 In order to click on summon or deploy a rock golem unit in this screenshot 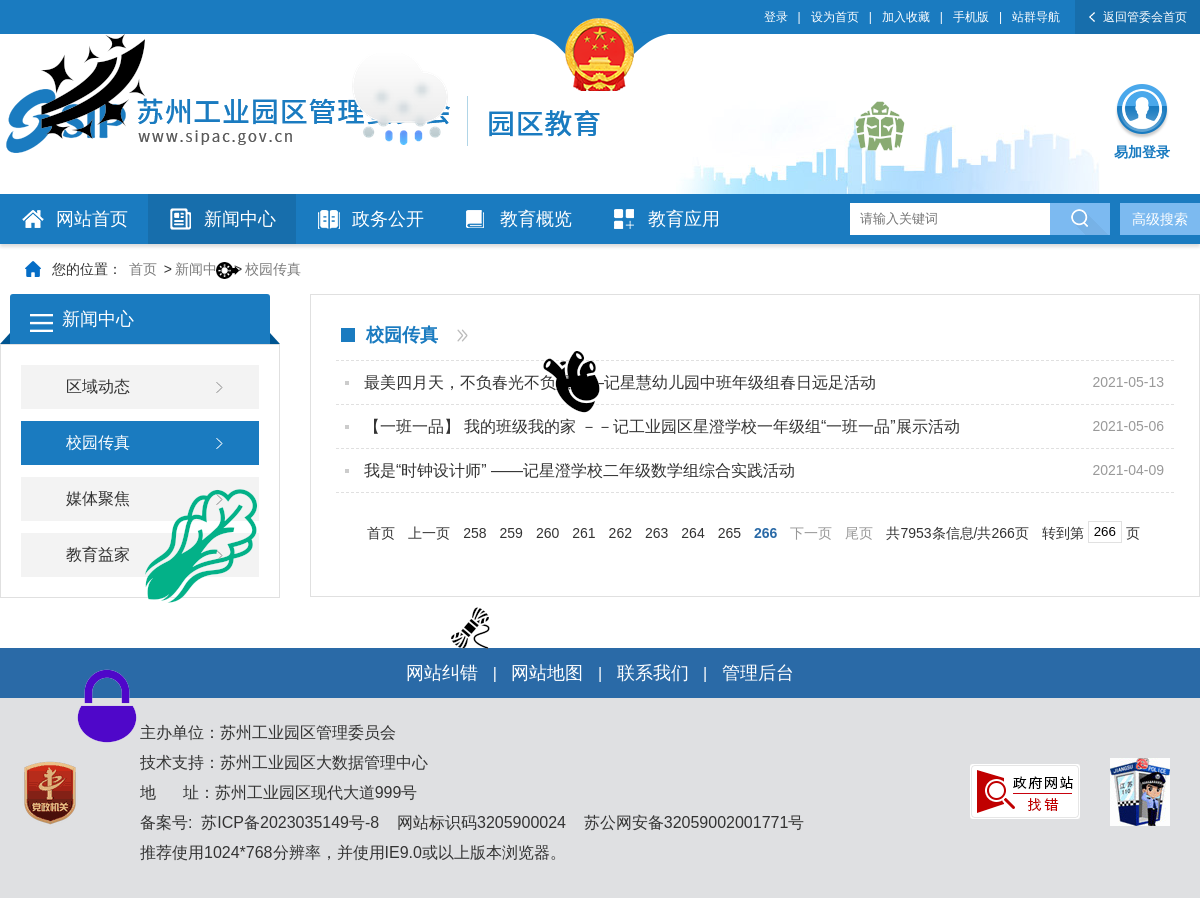, I will do `click(880, 126)`.